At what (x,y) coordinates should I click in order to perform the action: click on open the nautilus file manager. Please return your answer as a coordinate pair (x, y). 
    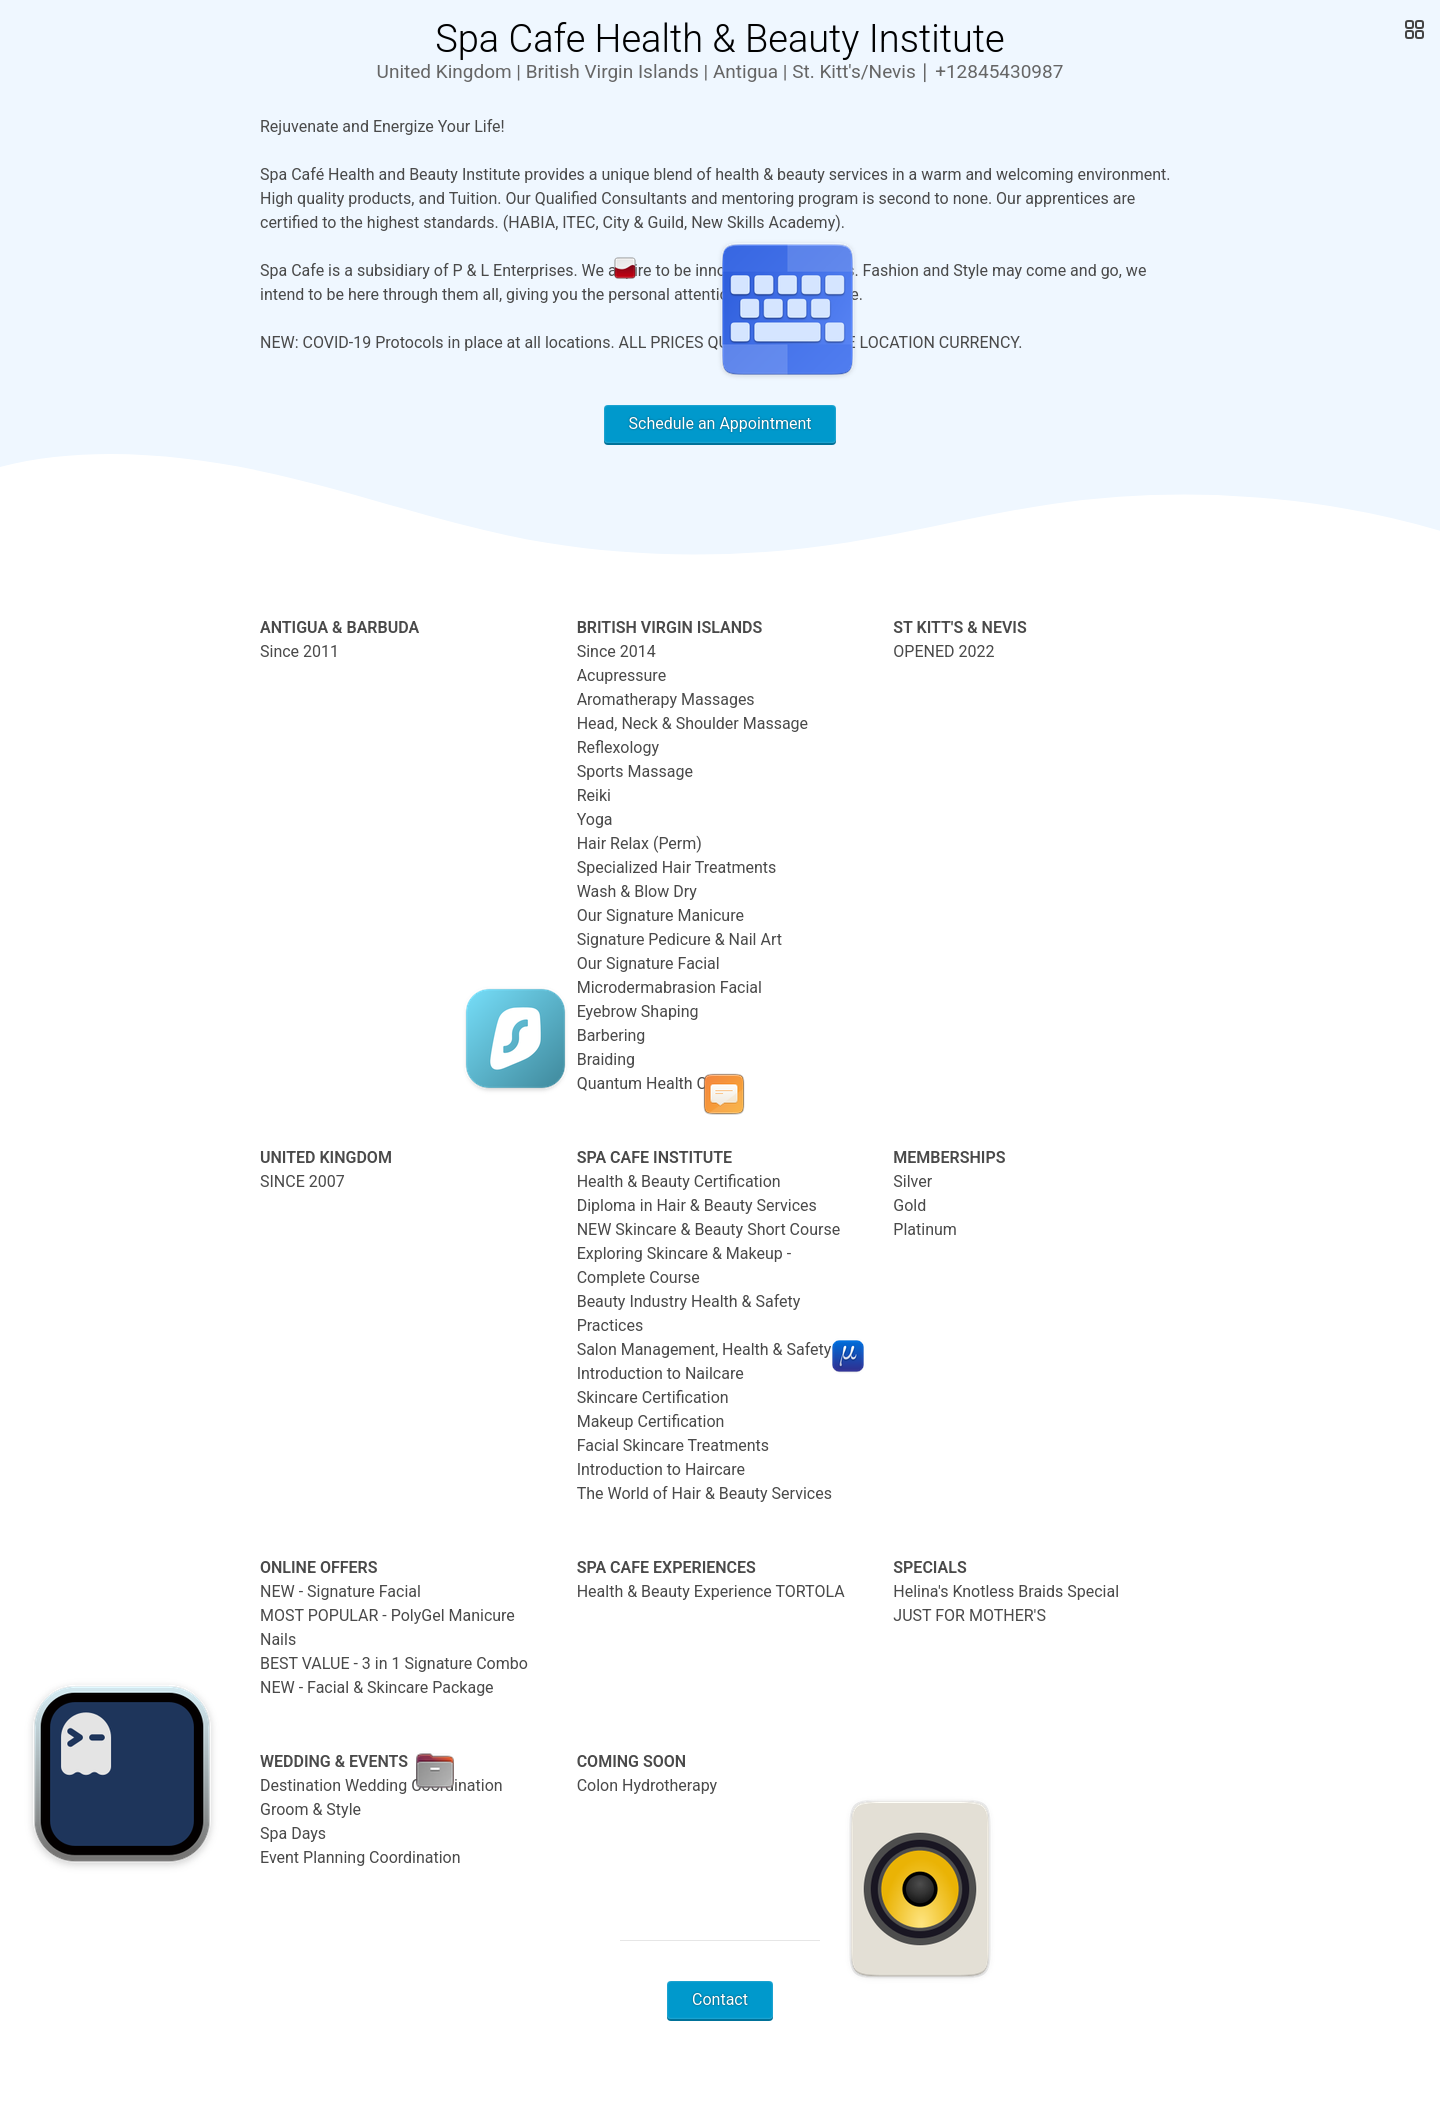
    Looking at the image, I should click on (435, 1770).